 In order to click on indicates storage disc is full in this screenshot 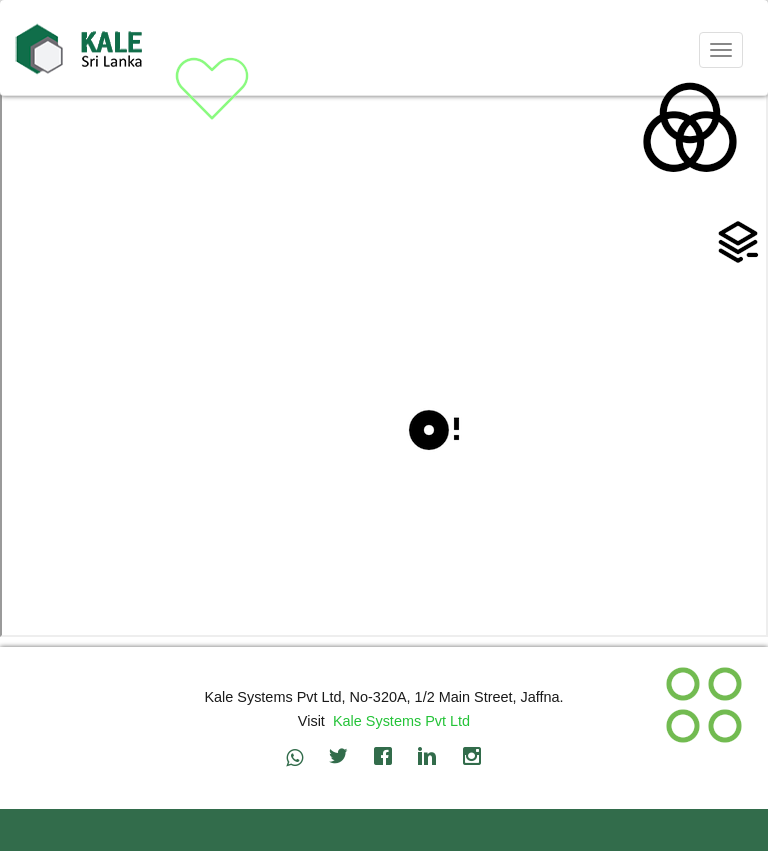, I will do `click(434, 430)`.